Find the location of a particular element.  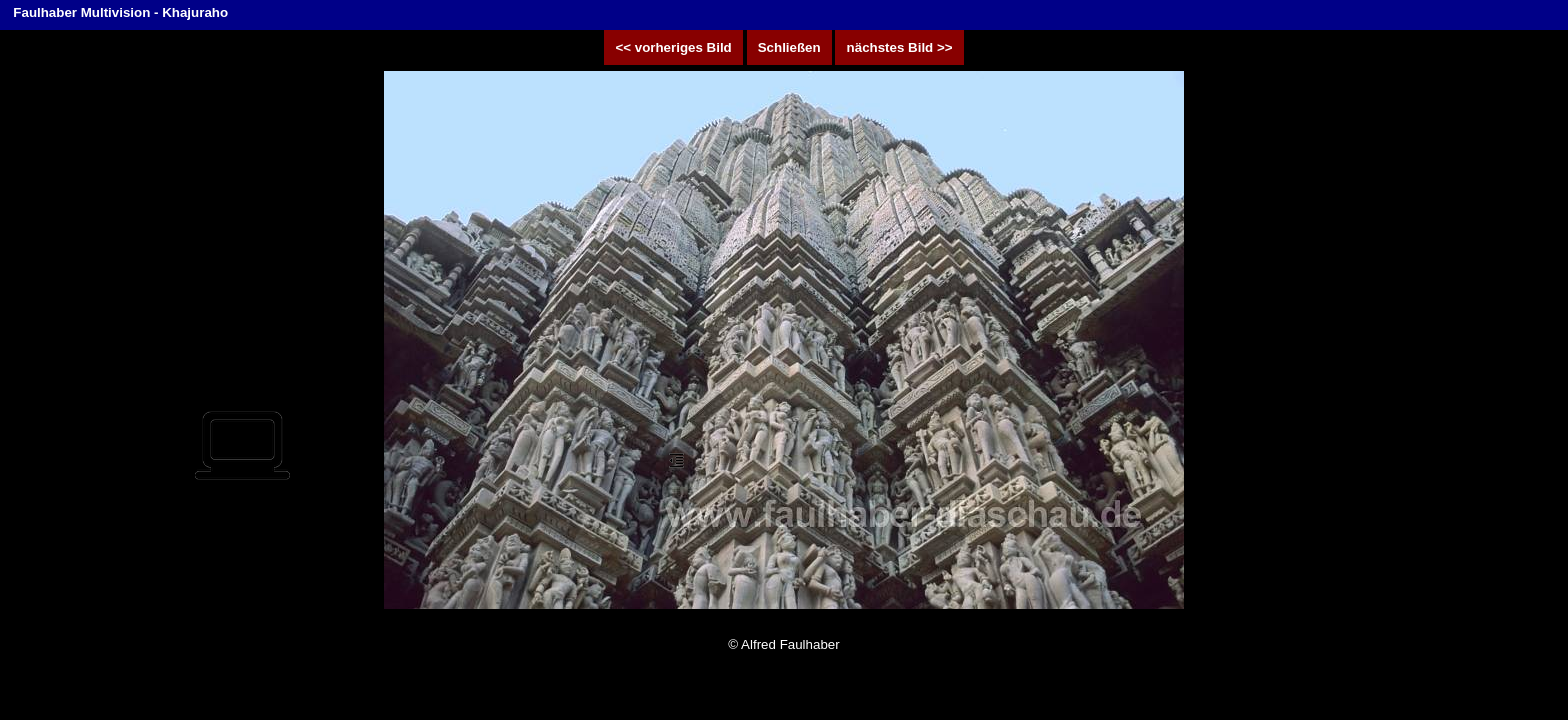

access windows laptop settings is located at coordinates (242, 447).